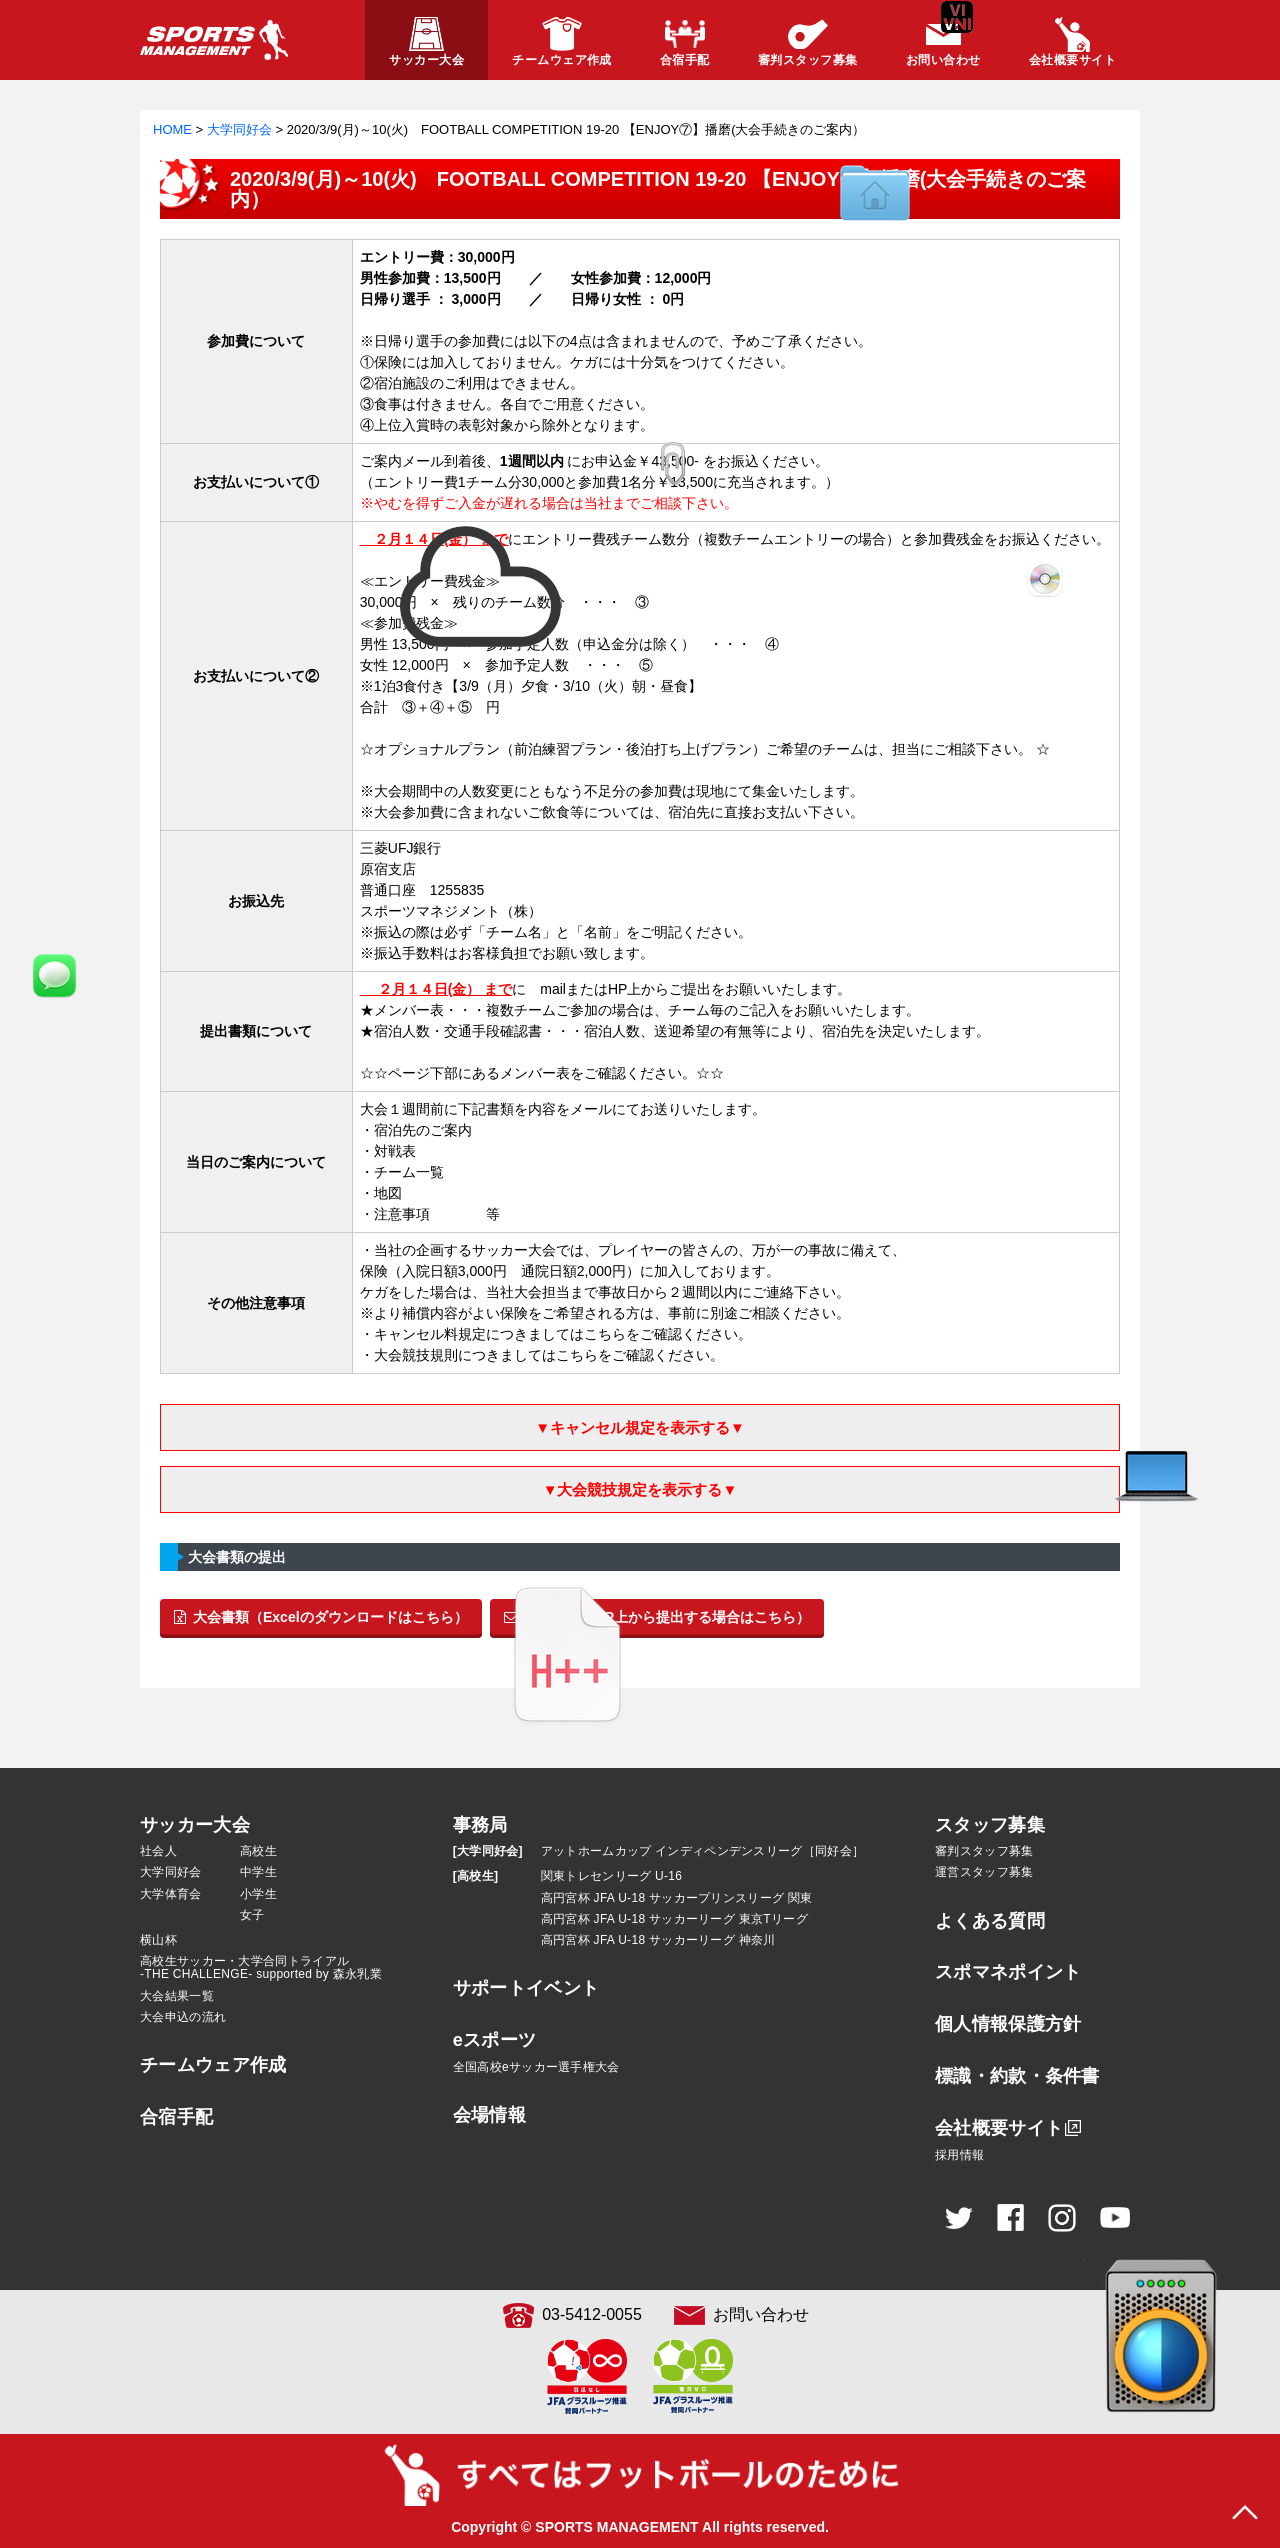  Describe the element at coordinates (875, 193) in the screenshot. I see `open your home folder` at that location.